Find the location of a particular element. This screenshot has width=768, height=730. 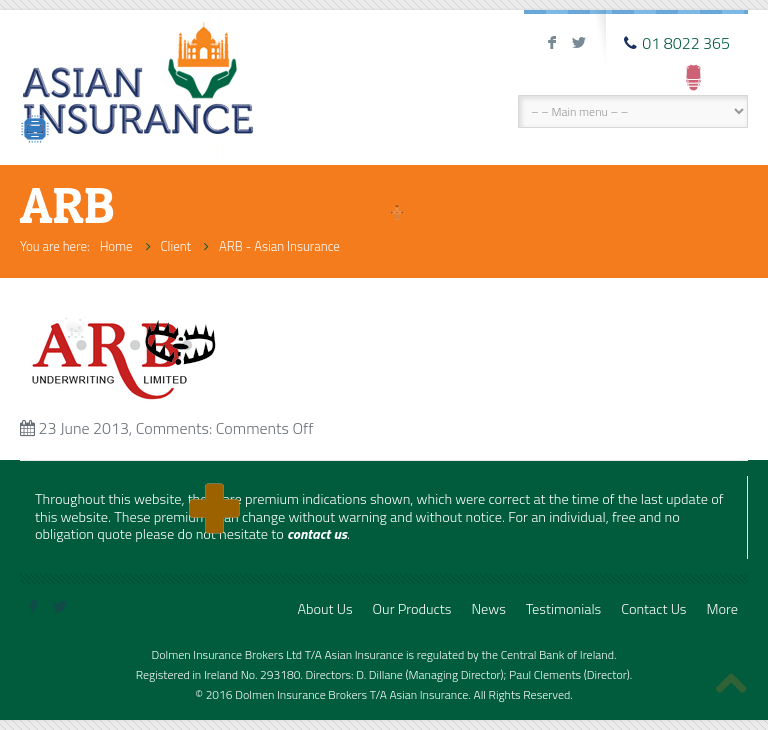

indicates snowy weather conditions at night is located at coordinates (75, 327).